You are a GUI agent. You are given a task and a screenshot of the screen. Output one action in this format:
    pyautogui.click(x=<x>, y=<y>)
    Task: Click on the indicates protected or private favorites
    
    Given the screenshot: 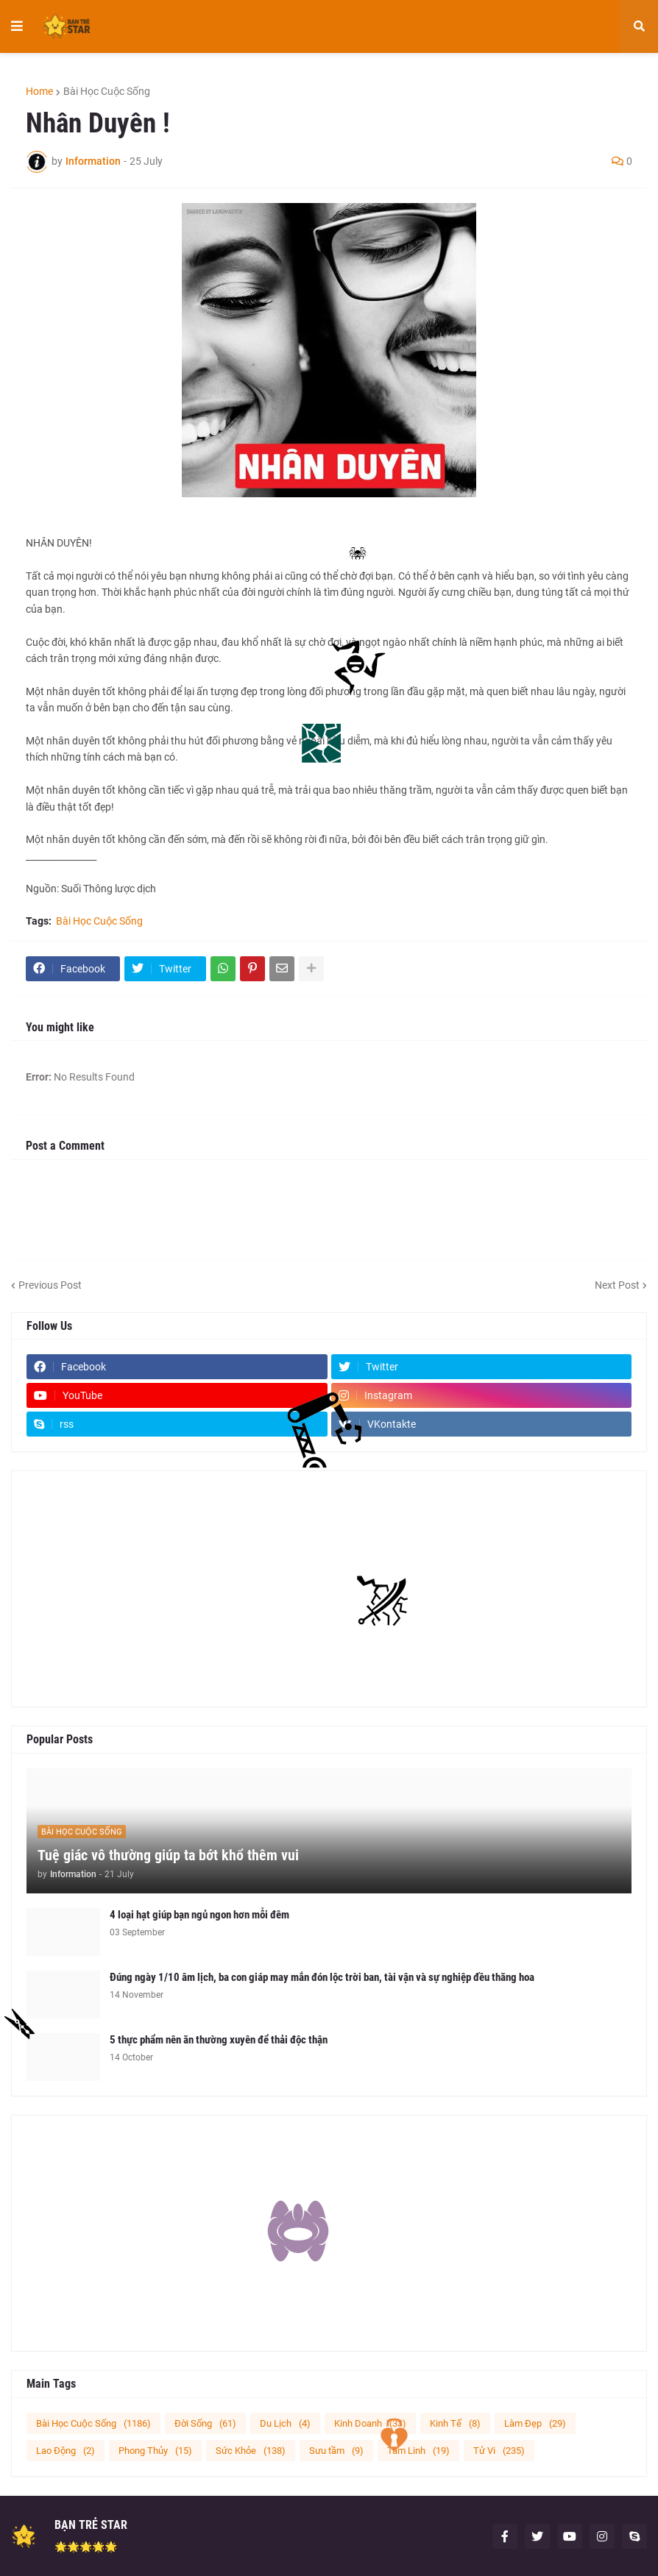 What is the action you would take?
    pyautogui.click(x=394, y=2435)
    